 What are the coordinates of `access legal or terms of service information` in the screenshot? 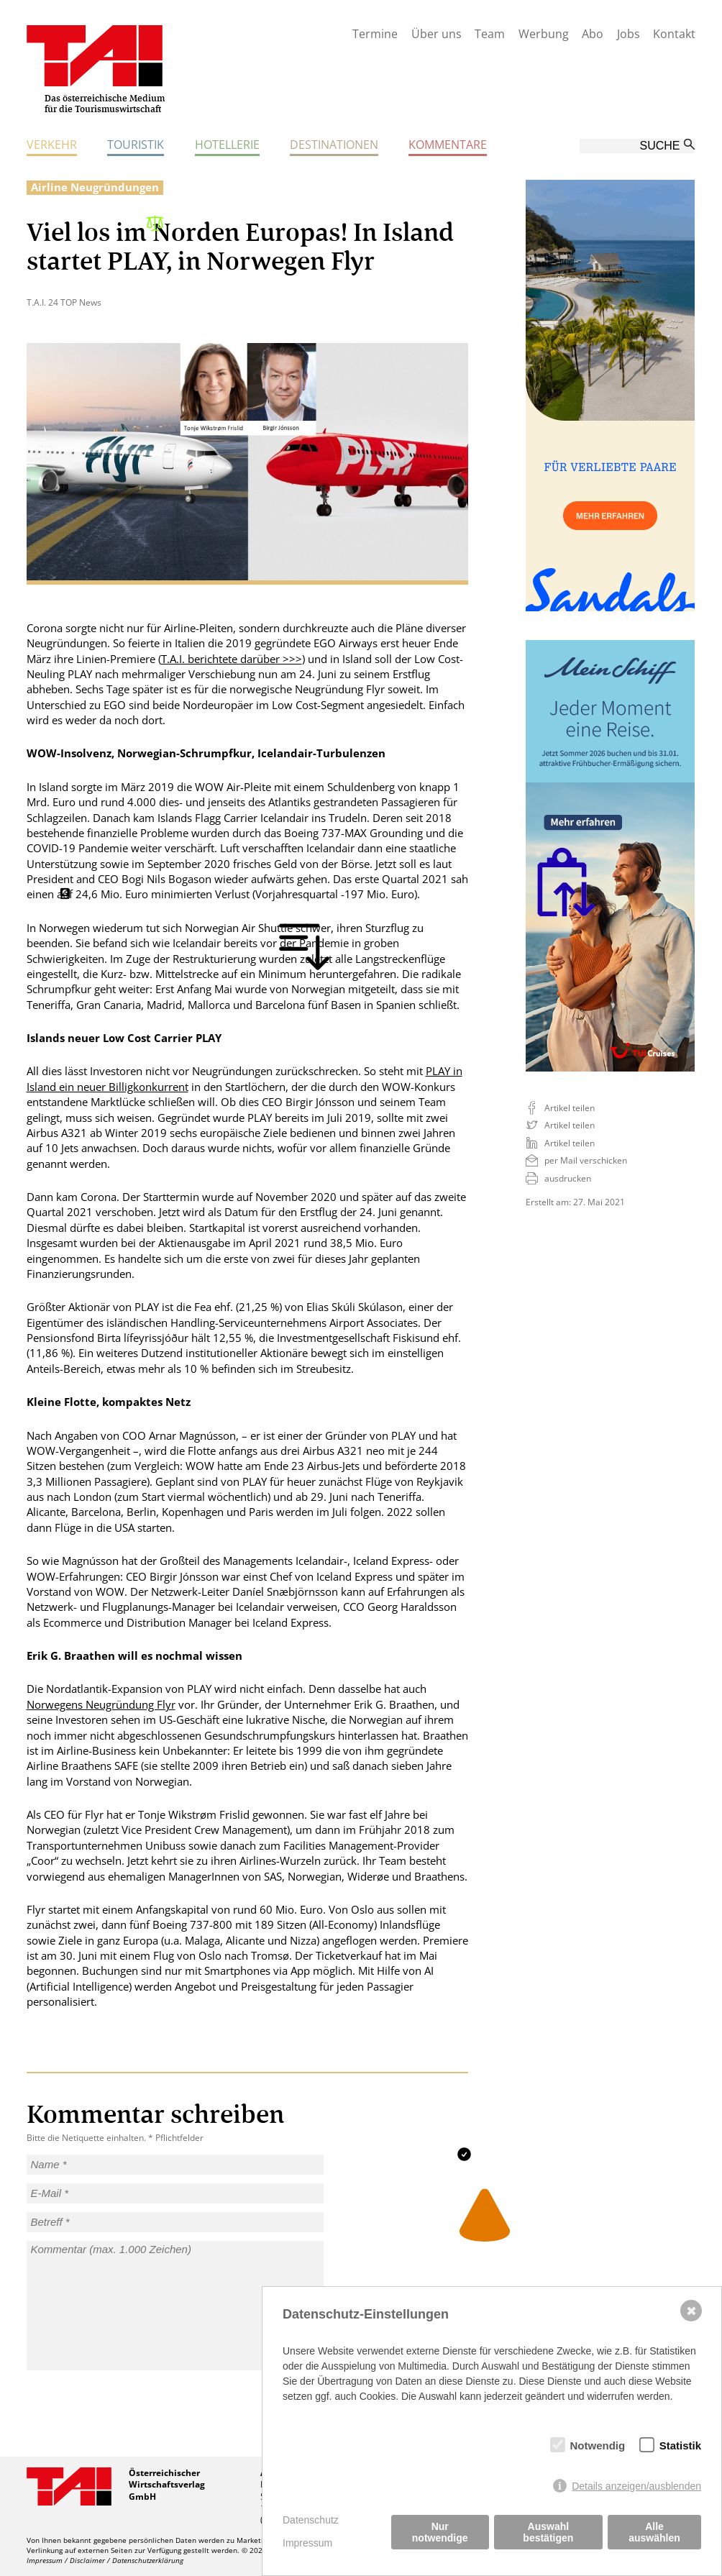 It's located at (155, 223).